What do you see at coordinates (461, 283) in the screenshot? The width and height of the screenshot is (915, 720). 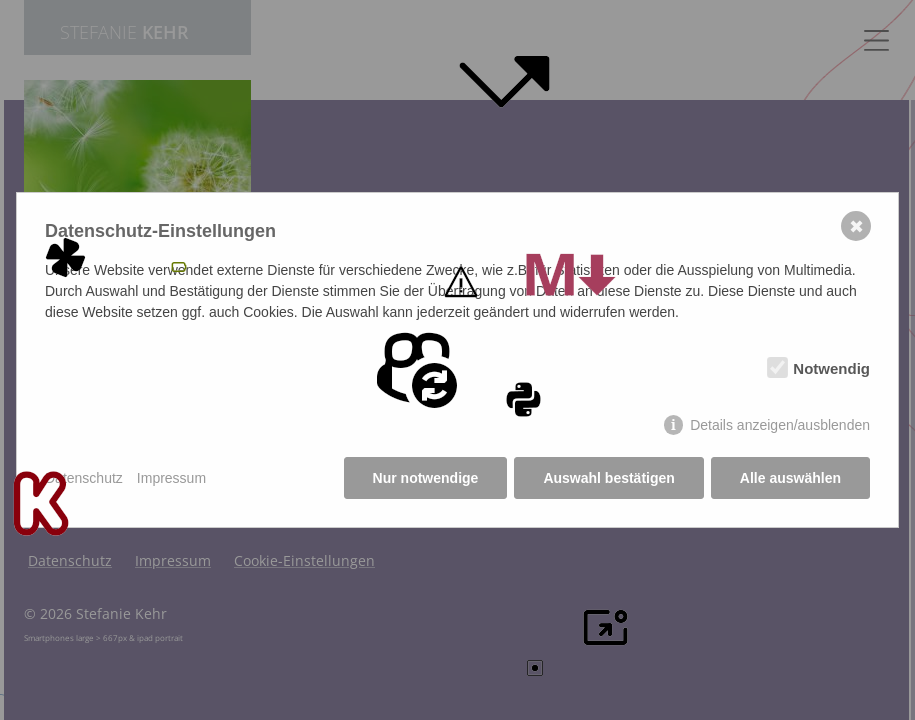 I see `indicates a warning or caution state` at bounding box center [461, 283].